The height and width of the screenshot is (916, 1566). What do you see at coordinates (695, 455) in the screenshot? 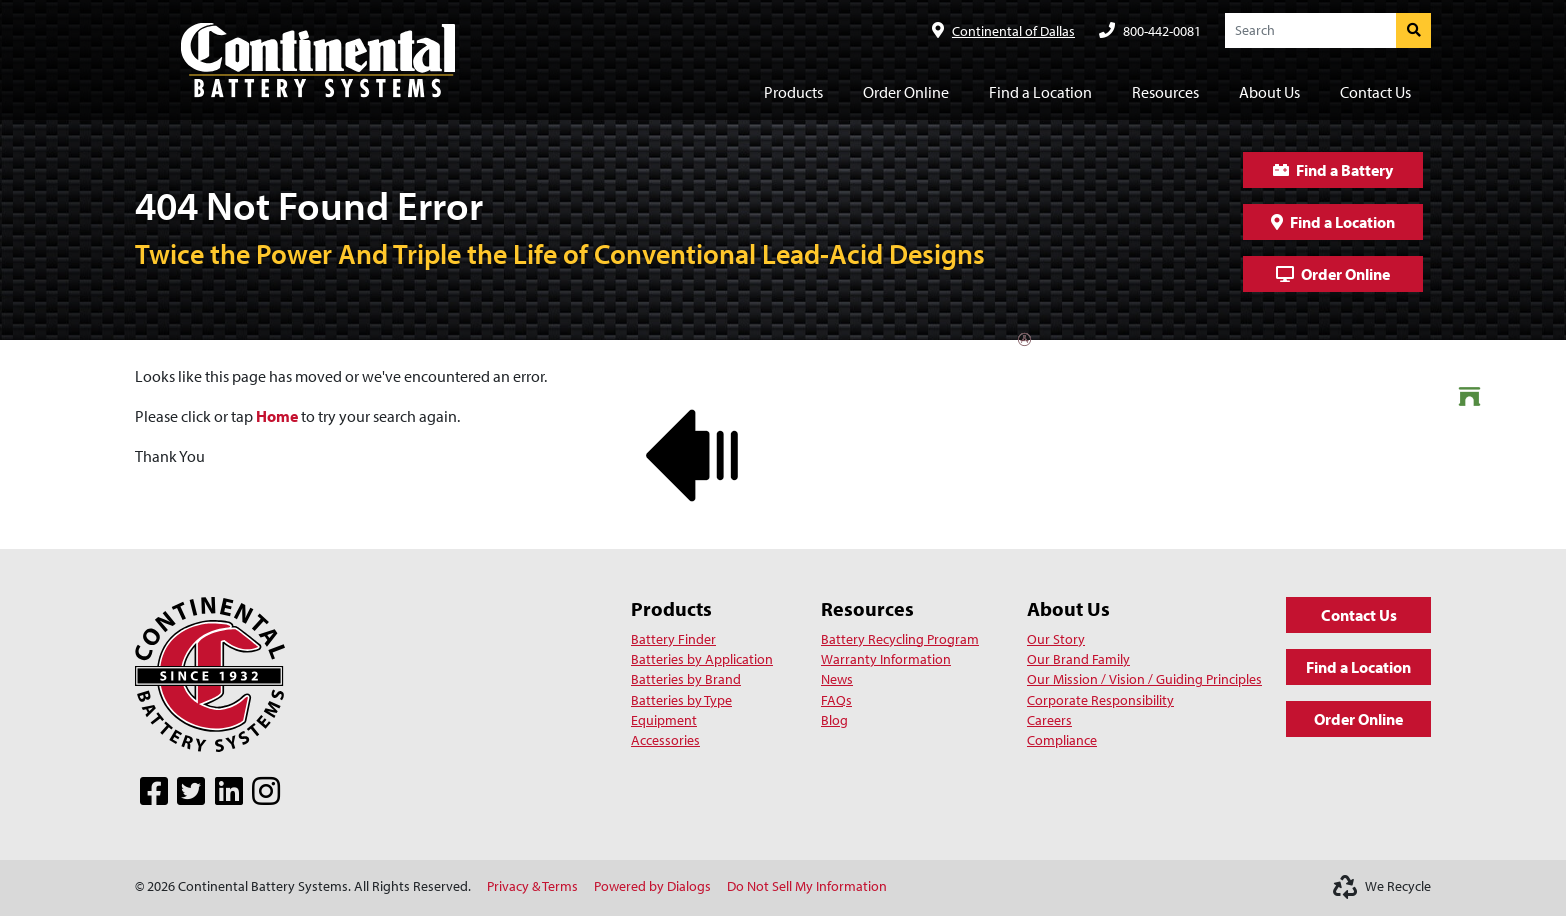
I see `go back multiple steps` at bounding box center [695, 455].